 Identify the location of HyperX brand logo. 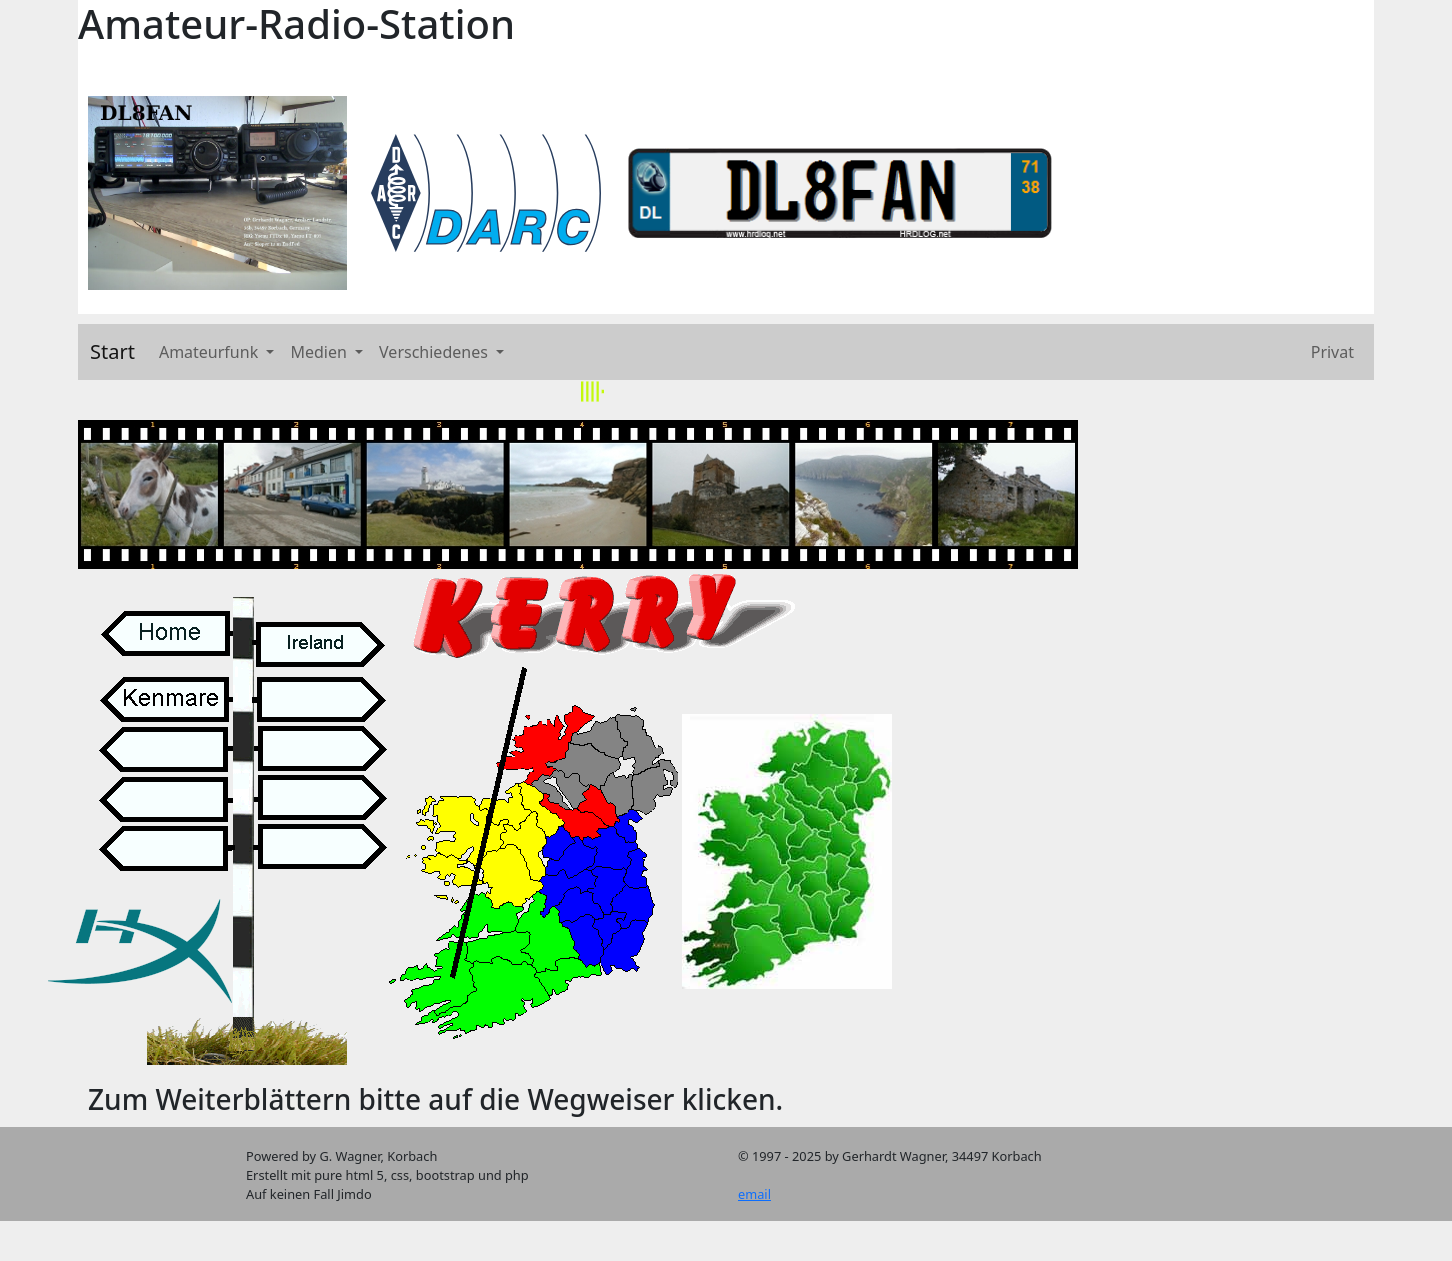
(140, 951).